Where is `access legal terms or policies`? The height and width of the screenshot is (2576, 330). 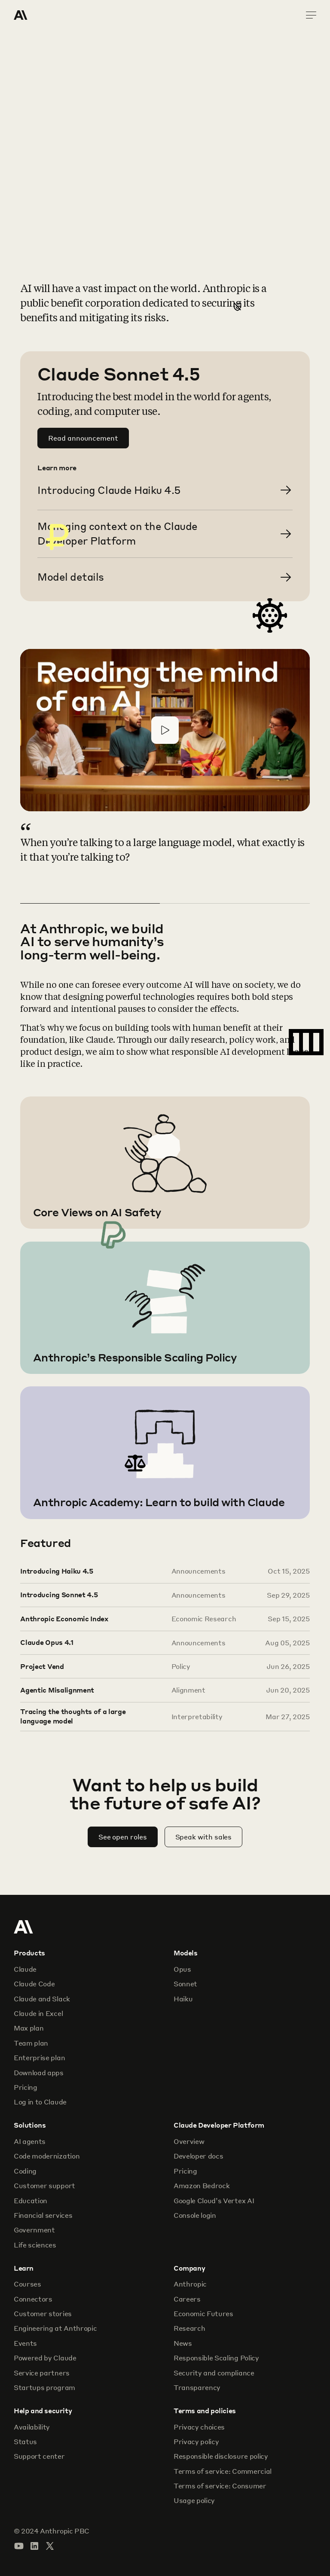 access legal terms or policies is located at coordinates (135, 1463).